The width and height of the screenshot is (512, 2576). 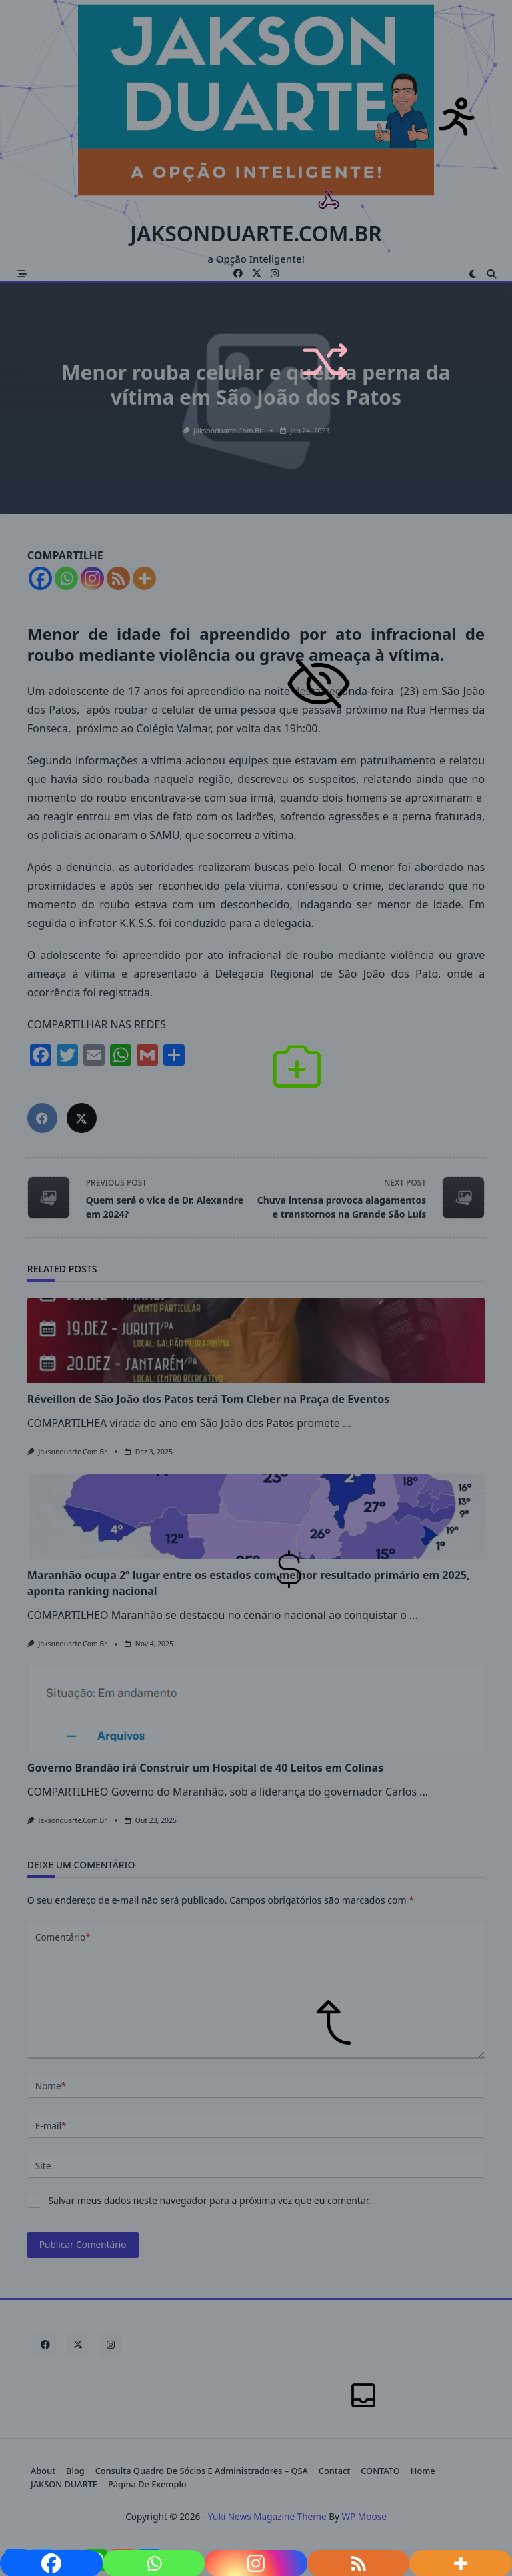 I want to click on shuffle or randomize playback order, so click(x=324, y=361).